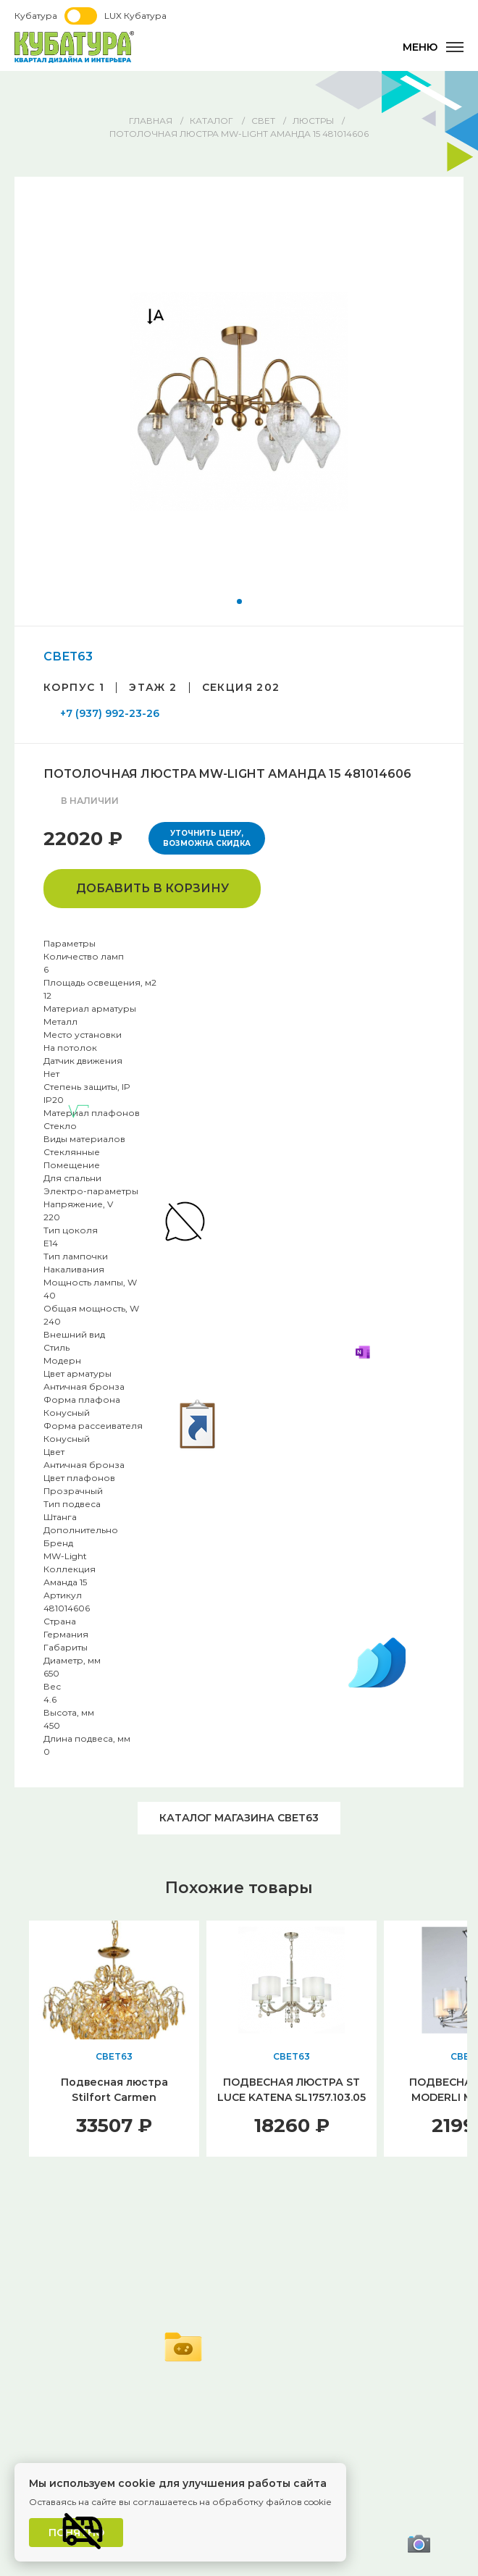 Image resolution: width=478 pixels, height=2576 pixels. Describe the element at coordinates (77, 1109) in the screenshot. I see `insert a square root symbol` at that location.